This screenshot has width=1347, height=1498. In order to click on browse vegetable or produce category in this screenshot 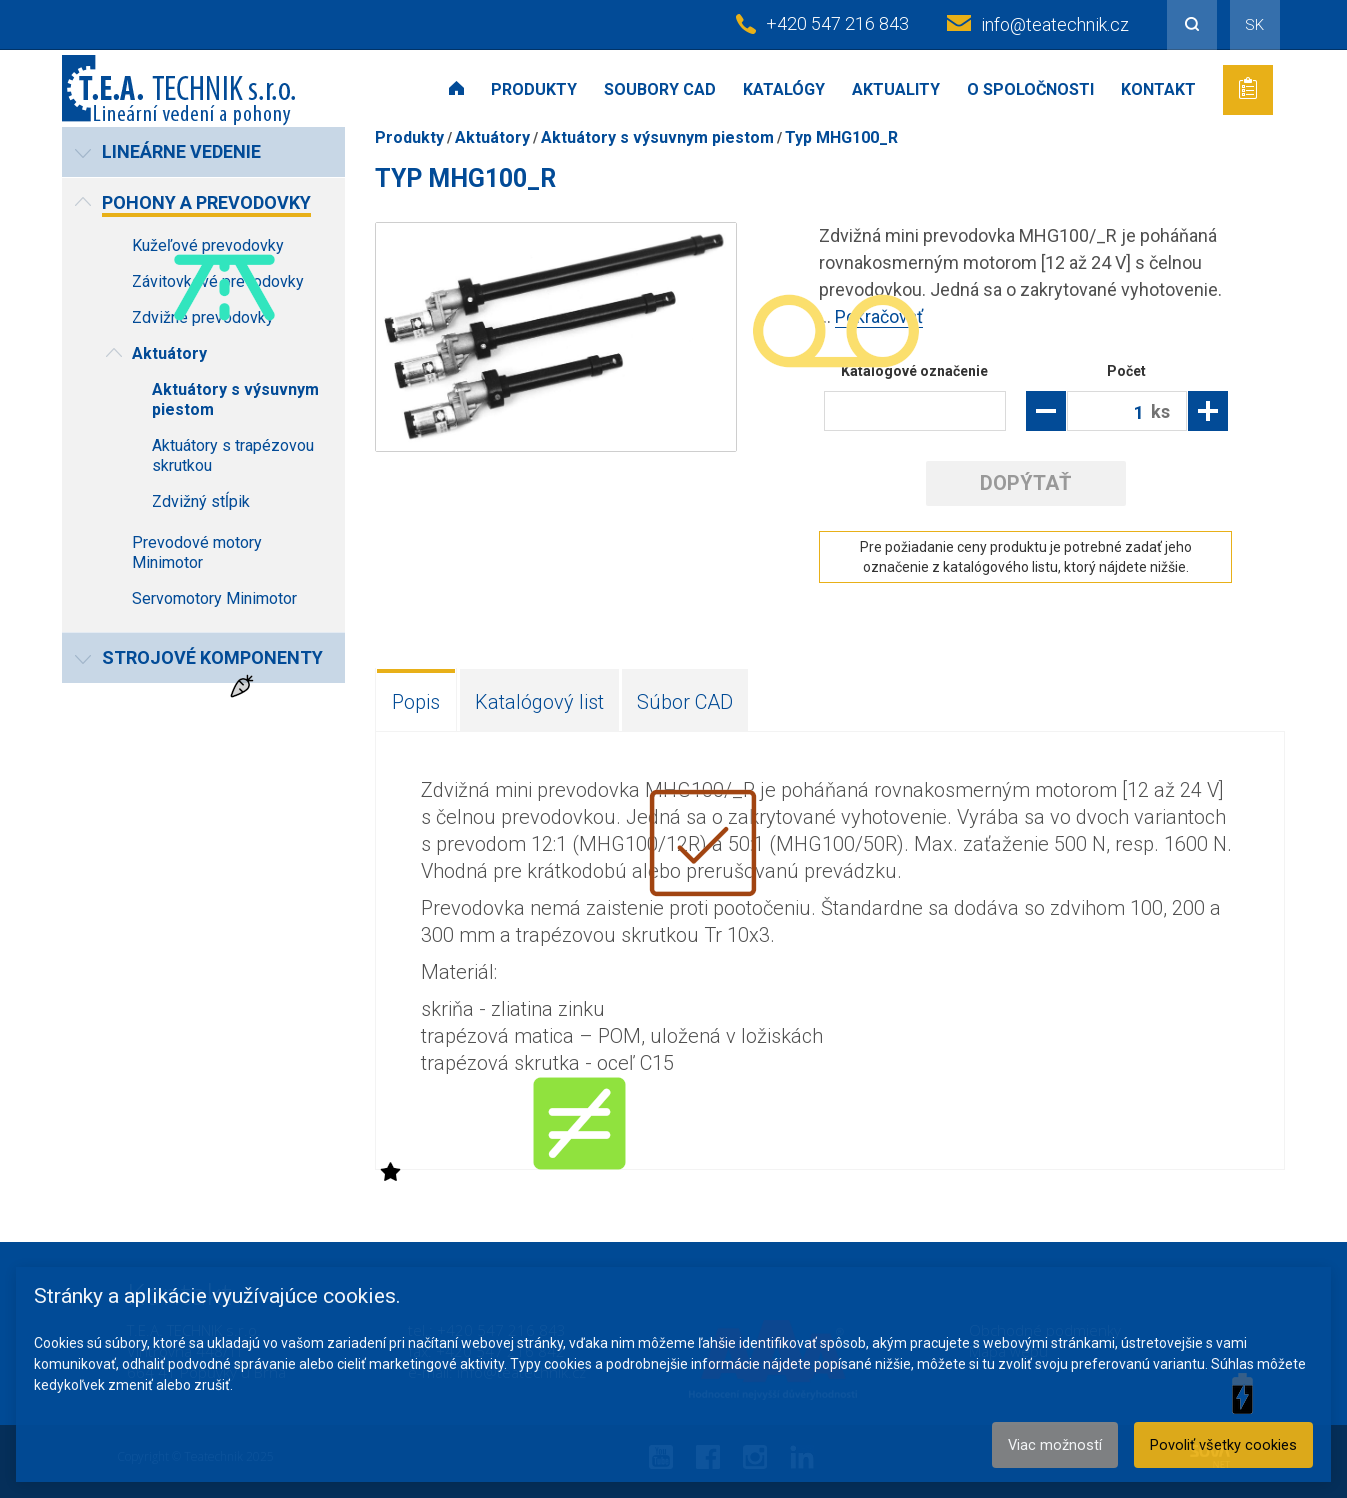, I will do `click(241, 686)`.